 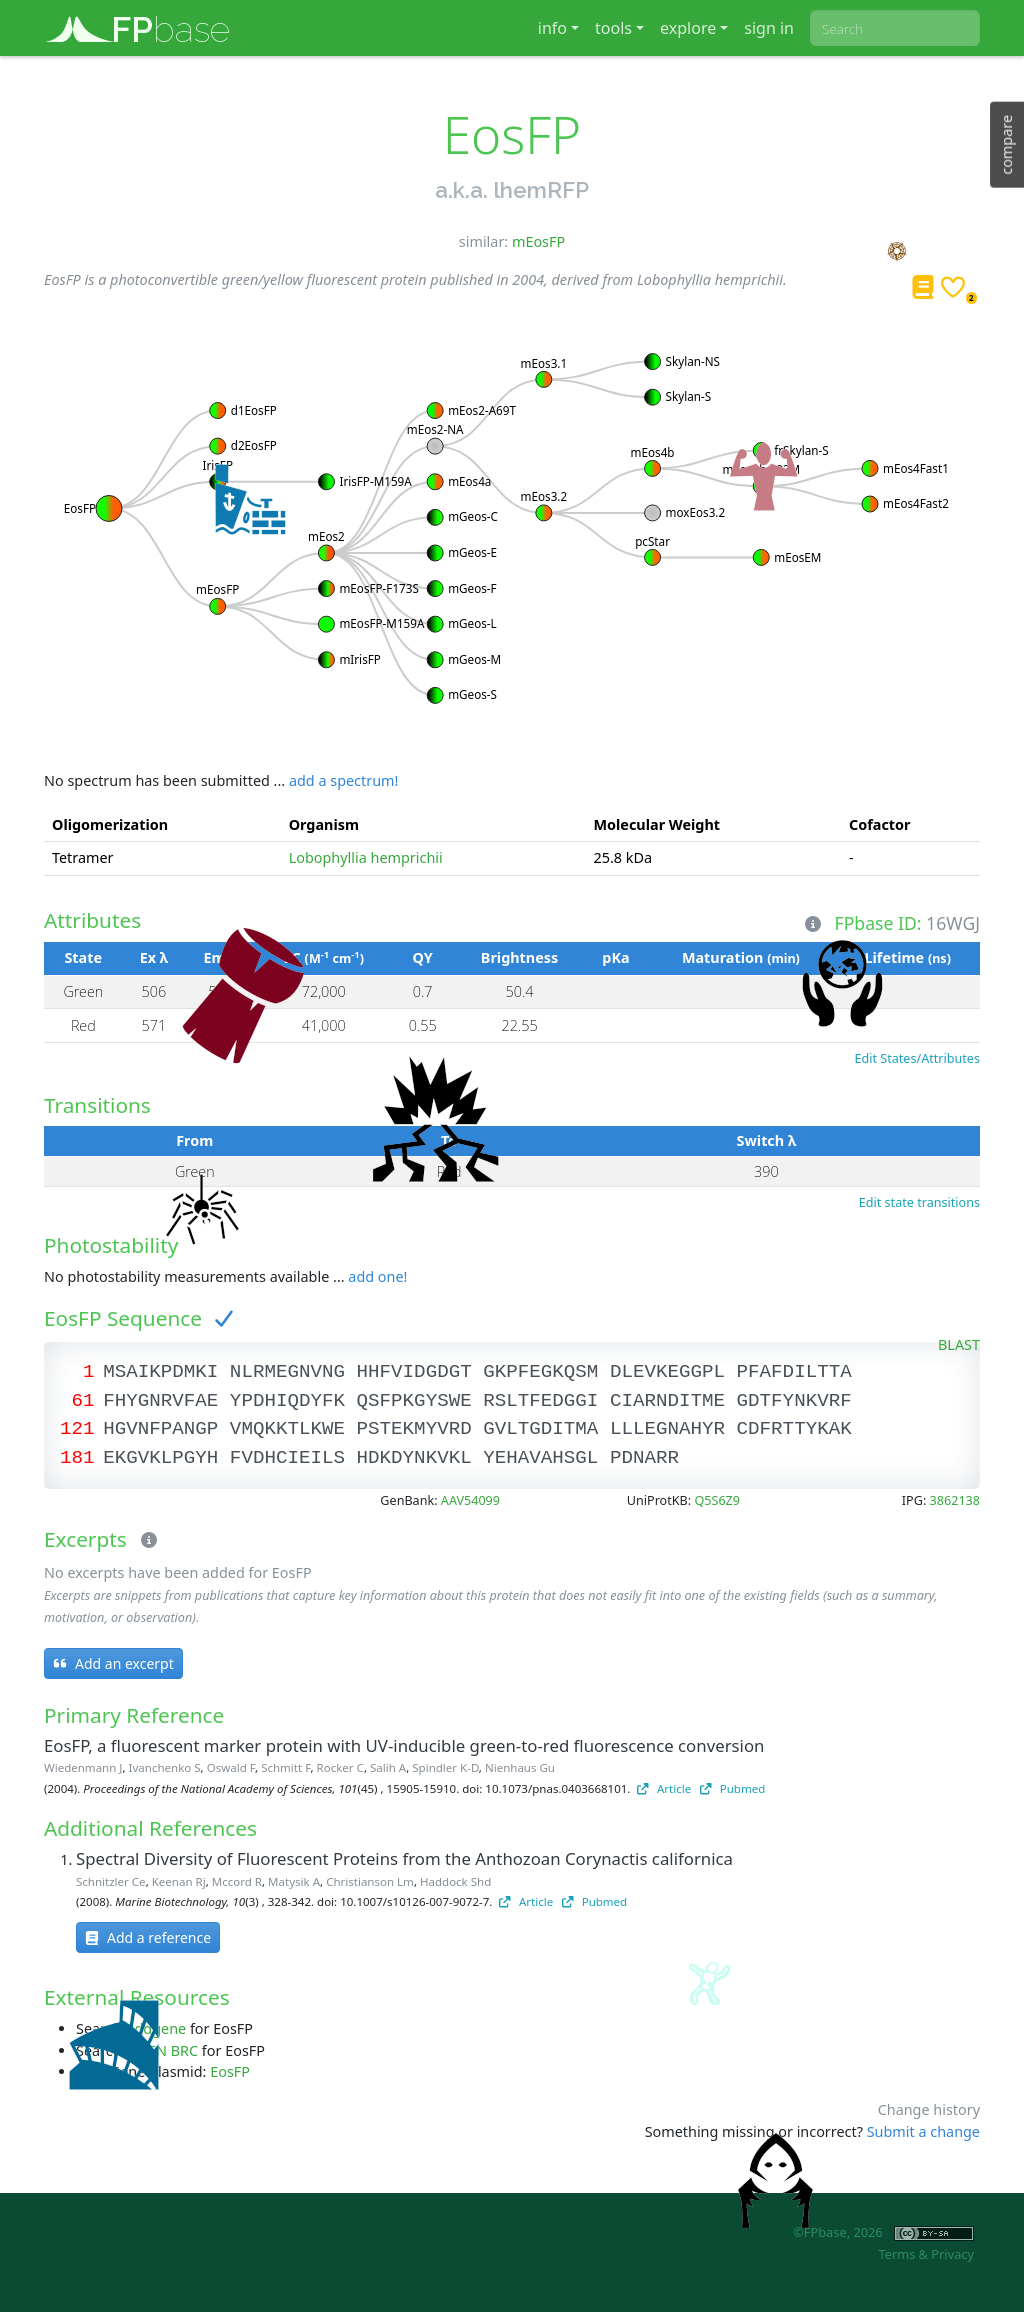 I want to click on indicates spider enemy or creature in game, so click(x=202, y=1209).